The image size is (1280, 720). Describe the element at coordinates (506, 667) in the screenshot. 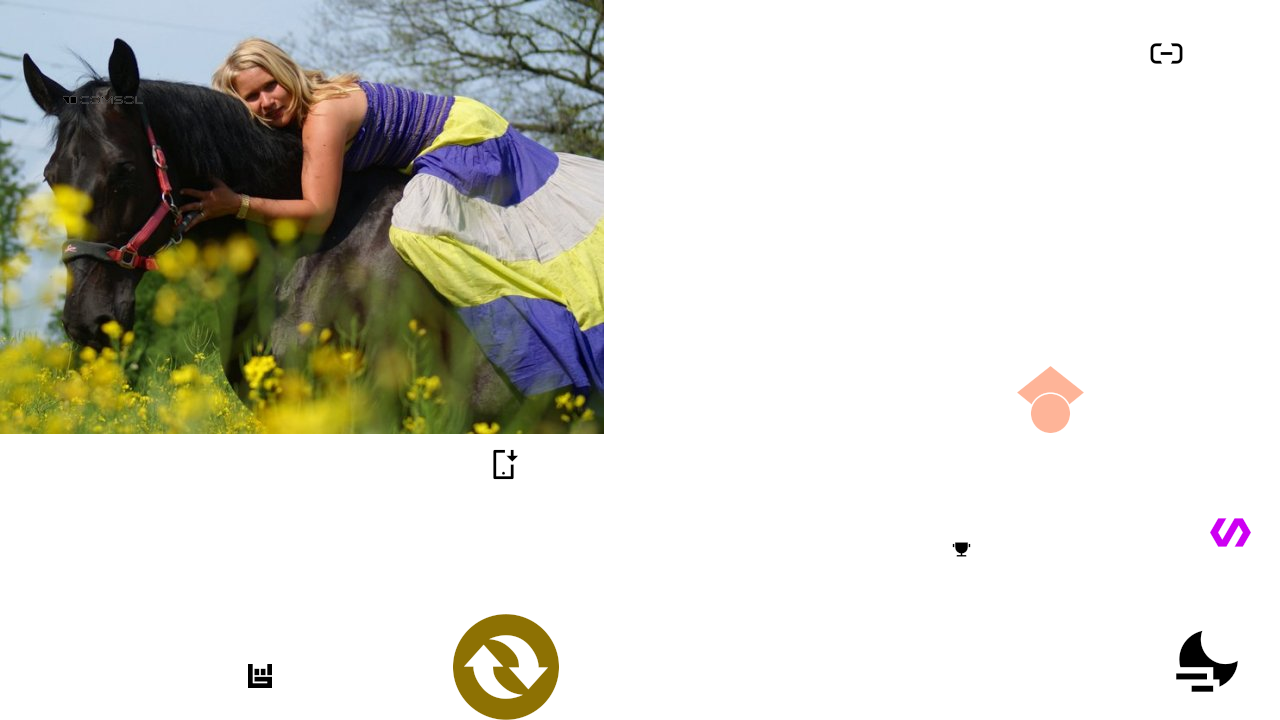

I see `open Convertio file conversion service` at that location.